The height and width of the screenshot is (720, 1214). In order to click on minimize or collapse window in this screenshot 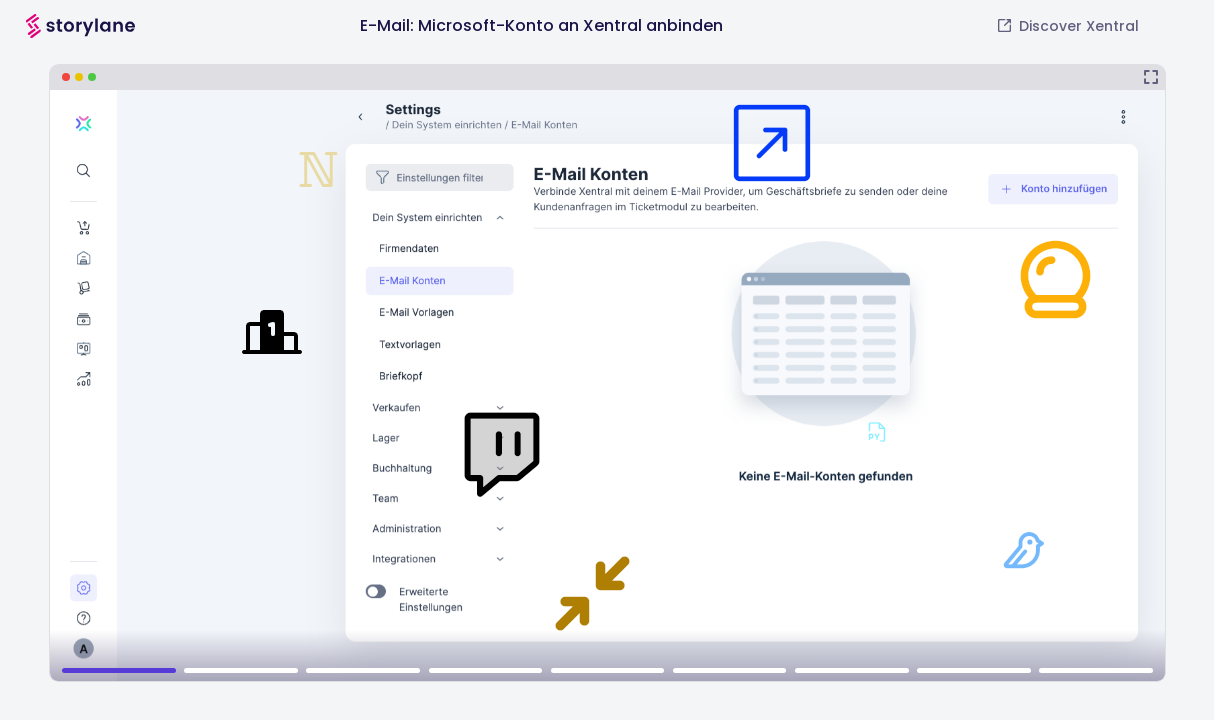, I will do `click(592, 593)`.